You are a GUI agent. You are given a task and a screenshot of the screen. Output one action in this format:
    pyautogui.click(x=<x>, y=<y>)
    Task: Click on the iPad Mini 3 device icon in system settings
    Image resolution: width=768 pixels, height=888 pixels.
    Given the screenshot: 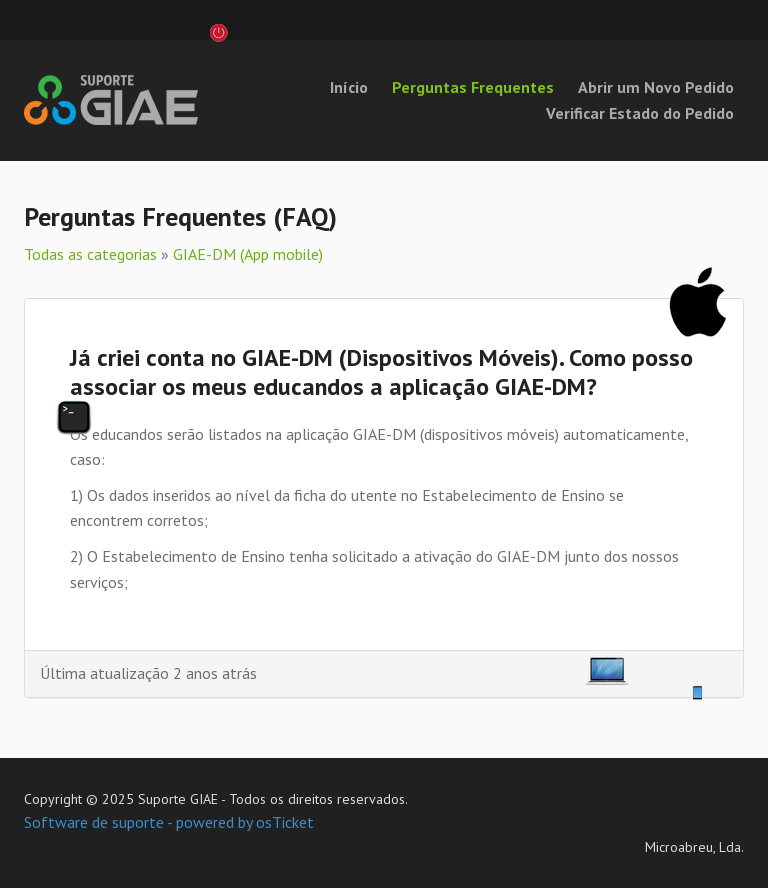 What is the action you would take?
    pyautogui.click(x=697, y=691)
    